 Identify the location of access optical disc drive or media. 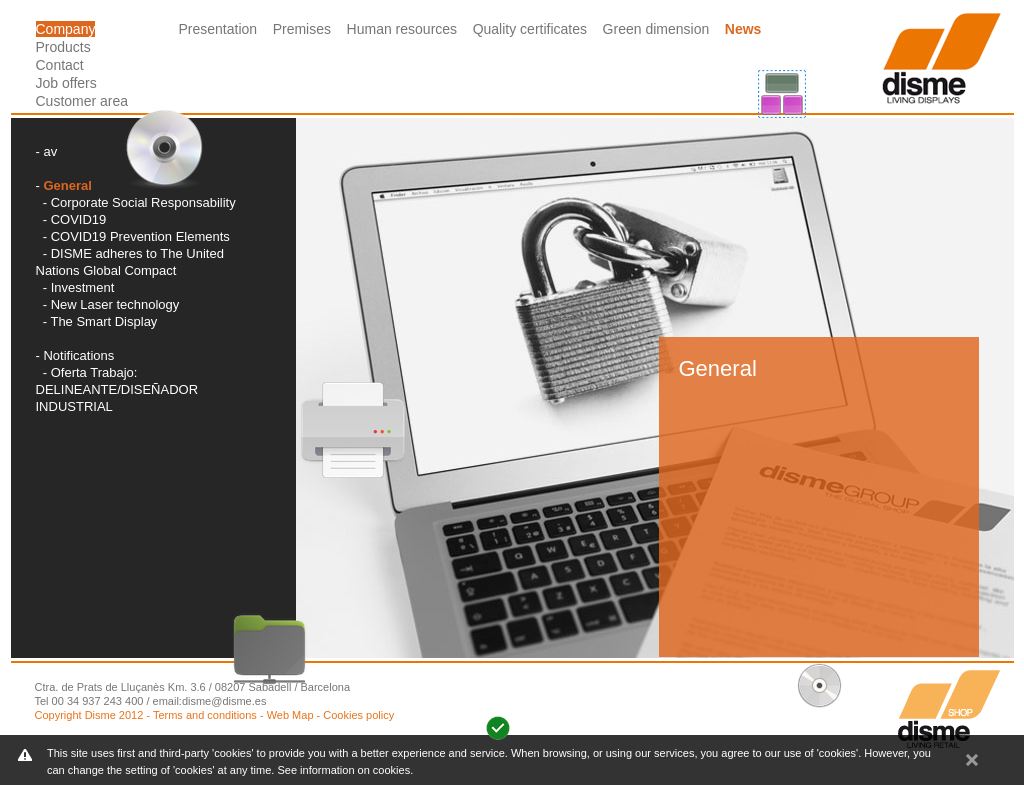
(164, 147).